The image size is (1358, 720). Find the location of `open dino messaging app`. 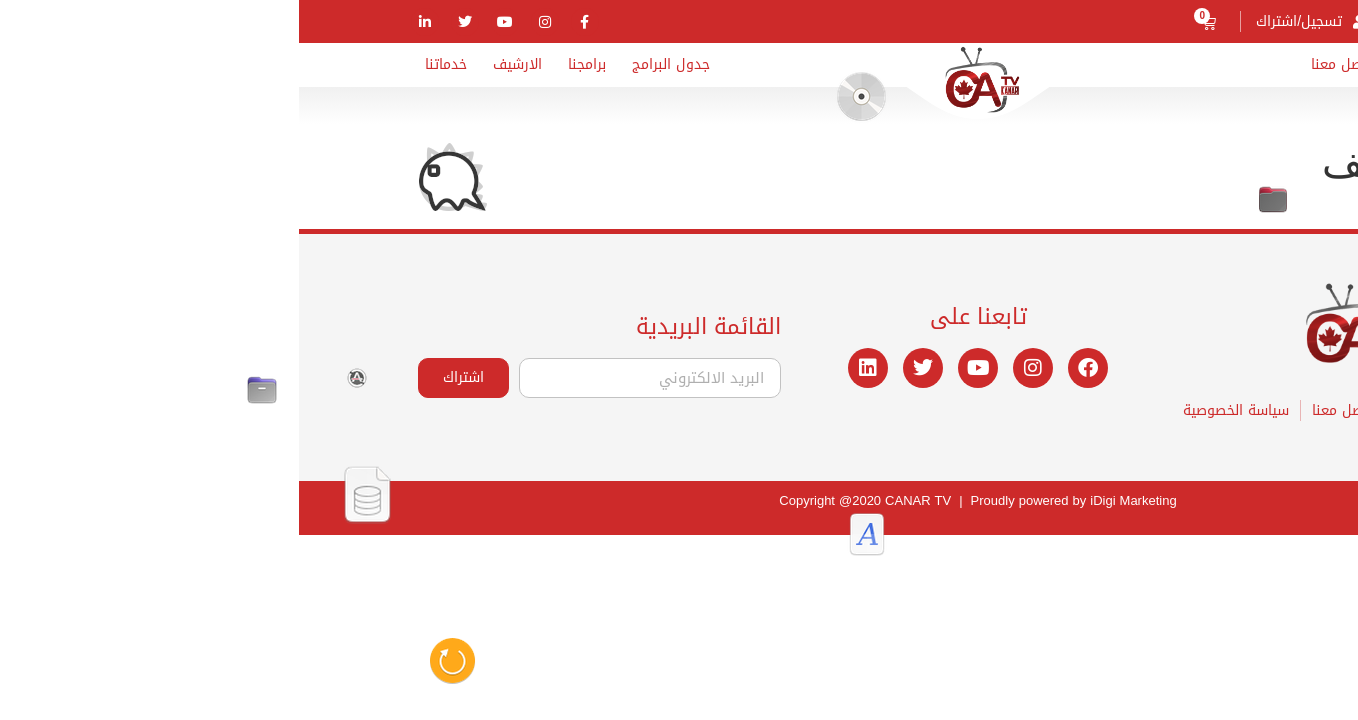

open dino messaging app is located at coordinates (453, 177).